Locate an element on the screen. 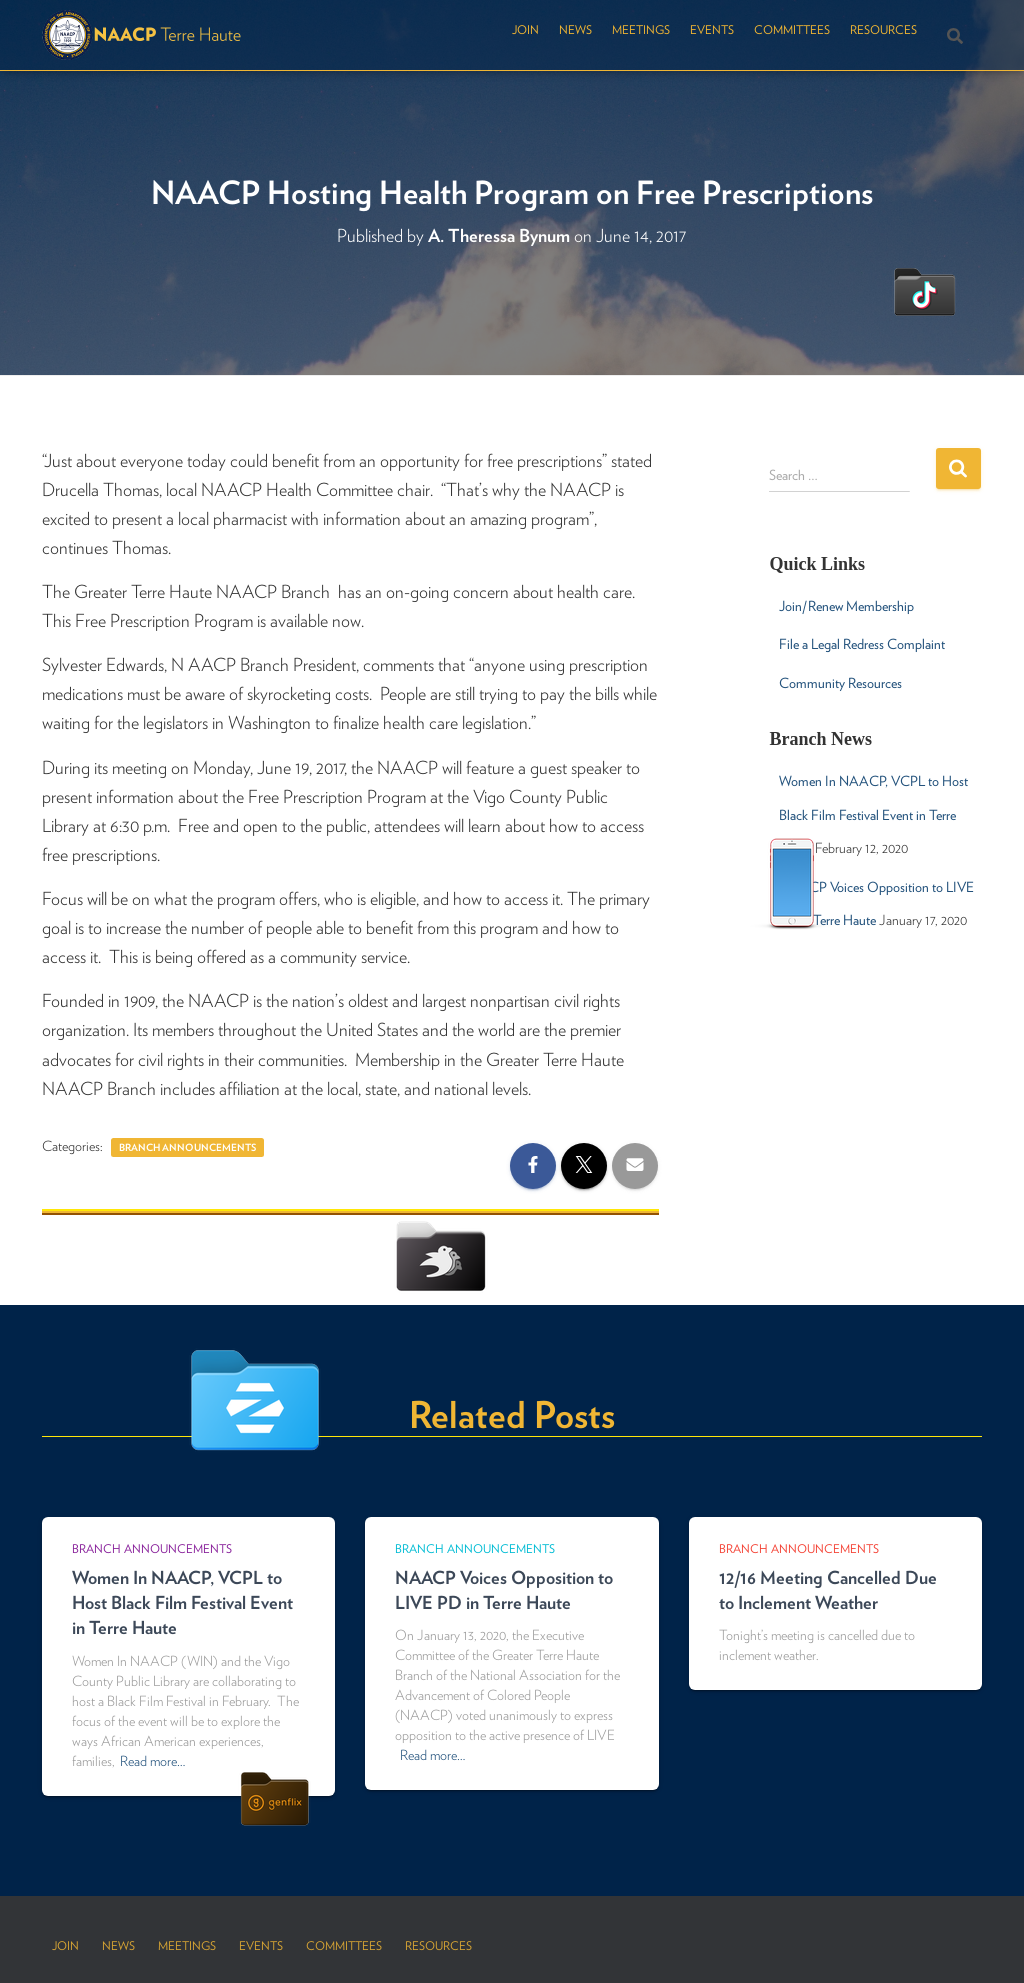 This screenshot has width=1024, height=1983. folder containing bevy game engine project files is located at coordinates (440, 1258).